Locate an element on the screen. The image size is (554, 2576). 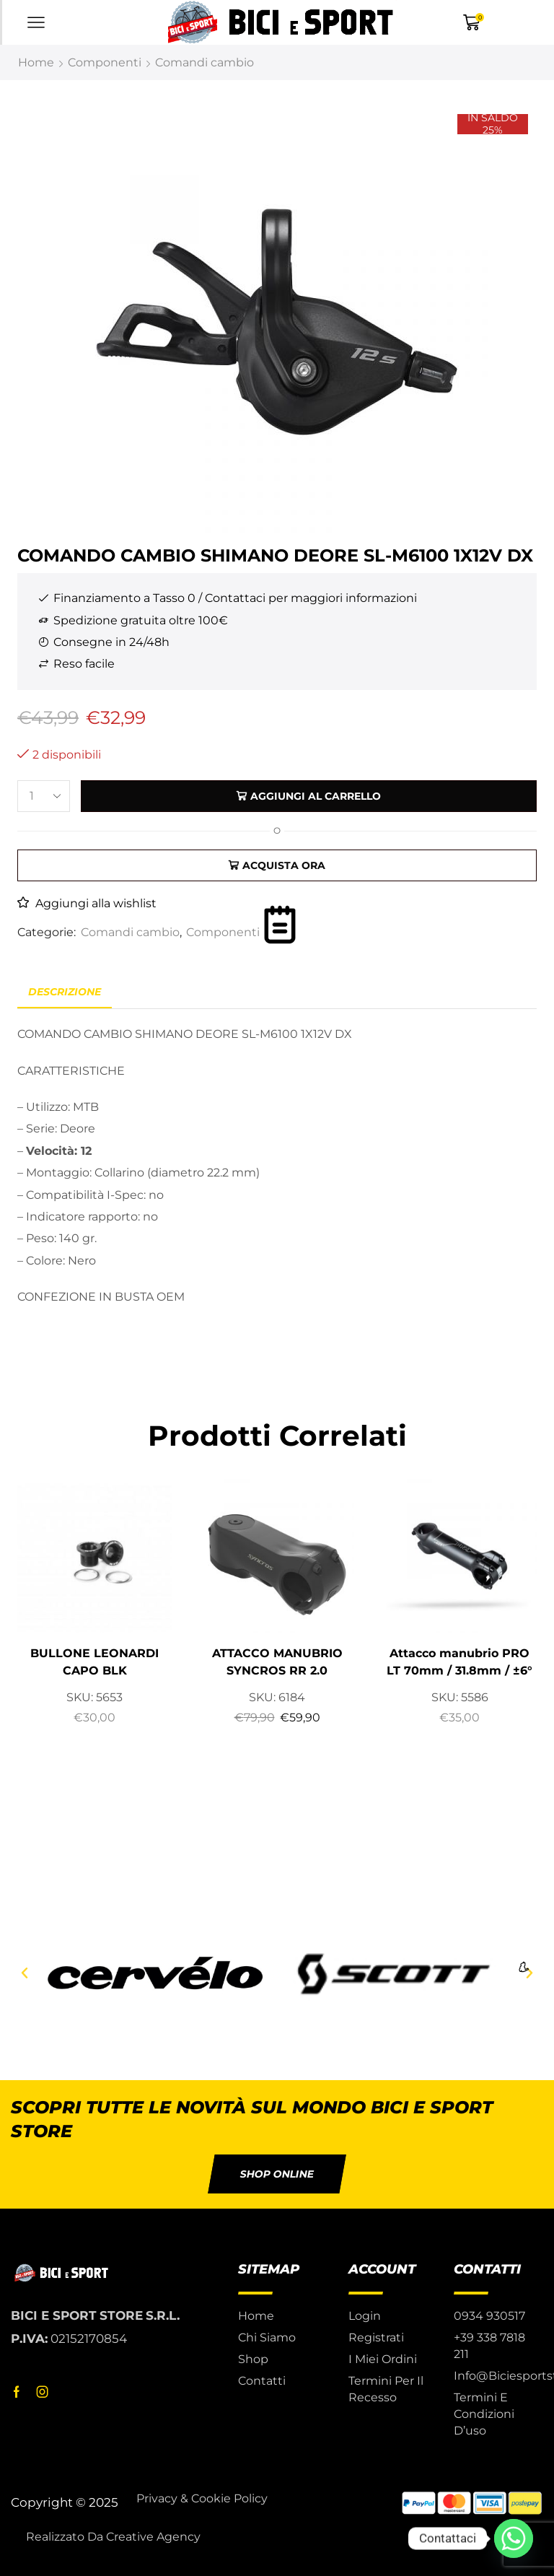
link to yarn package manager is located at coordinates (524, 1967).